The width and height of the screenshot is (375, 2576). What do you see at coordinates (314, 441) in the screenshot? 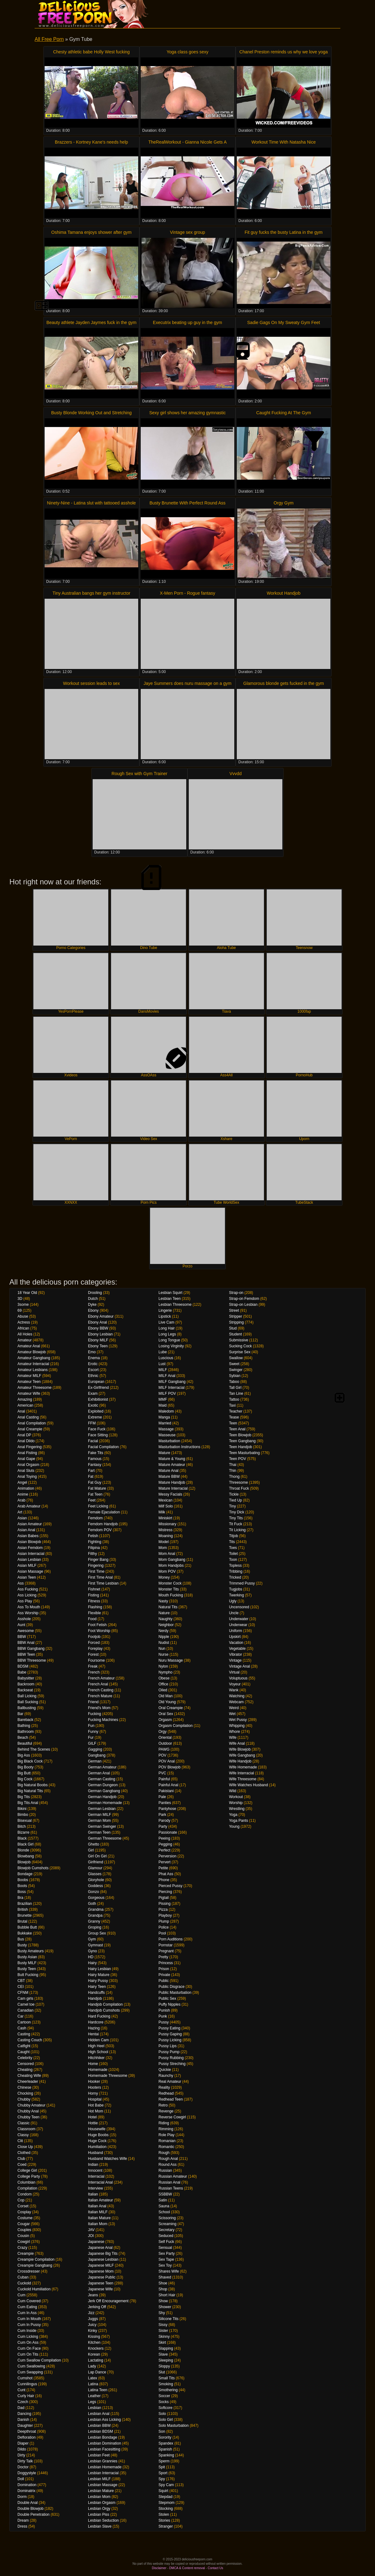
I see `filter or sort content` at bounding box center [314, 441].